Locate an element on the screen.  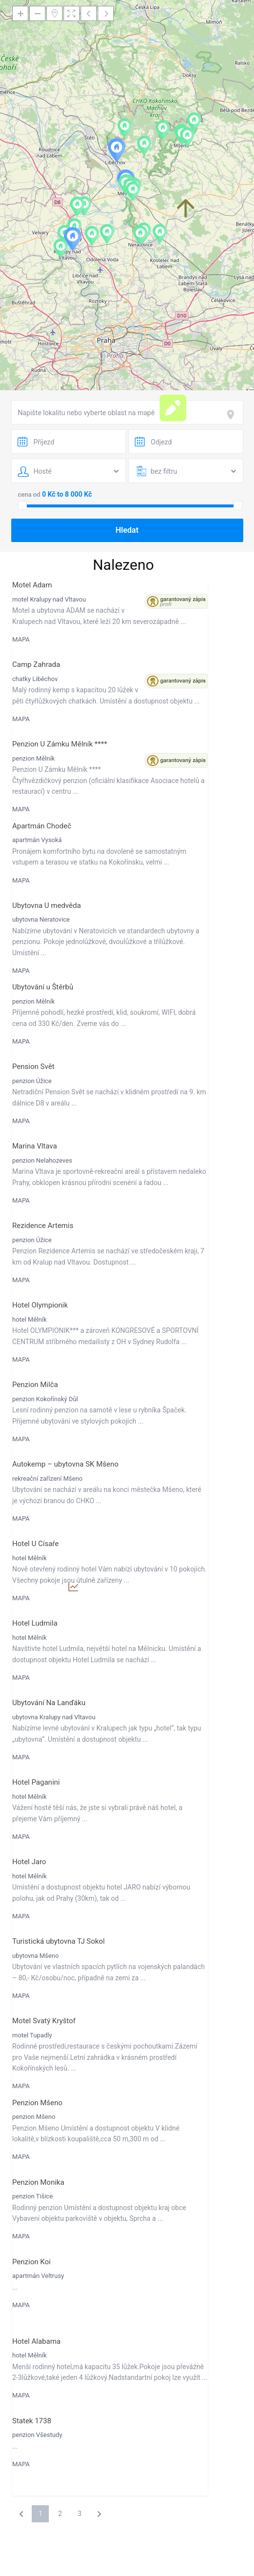
scroll to top of page is located at coordinates (186, 208).